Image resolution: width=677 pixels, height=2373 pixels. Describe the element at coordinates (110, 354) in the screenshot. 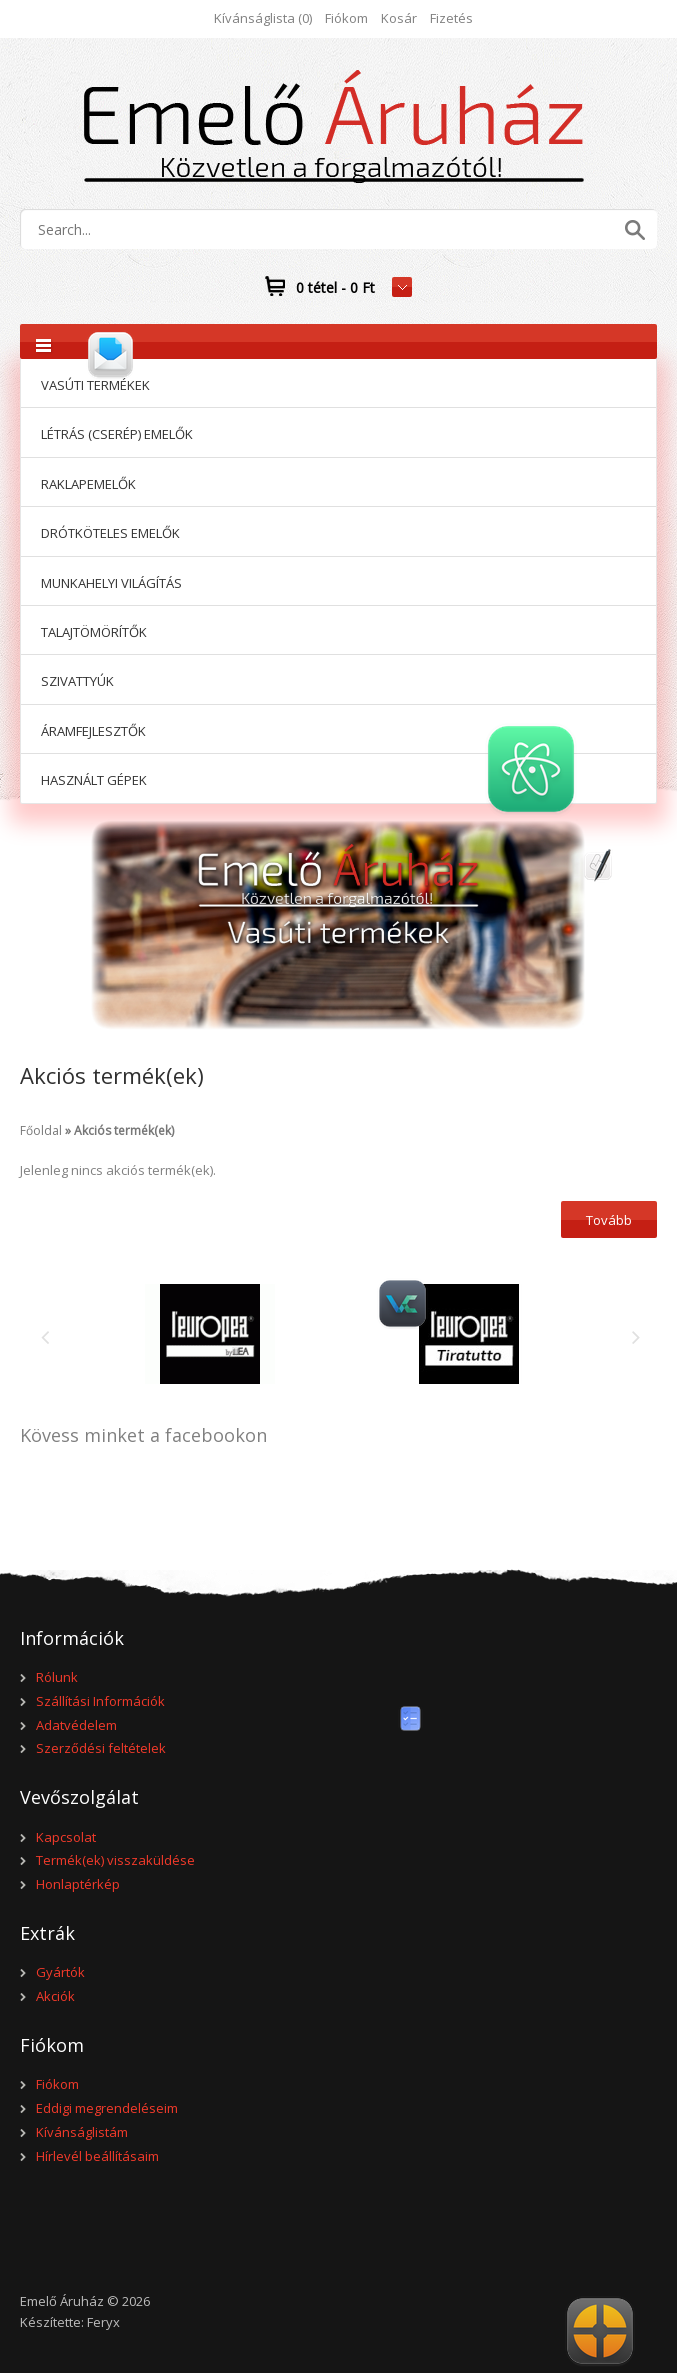

I see `open mailspring email client` at that location.